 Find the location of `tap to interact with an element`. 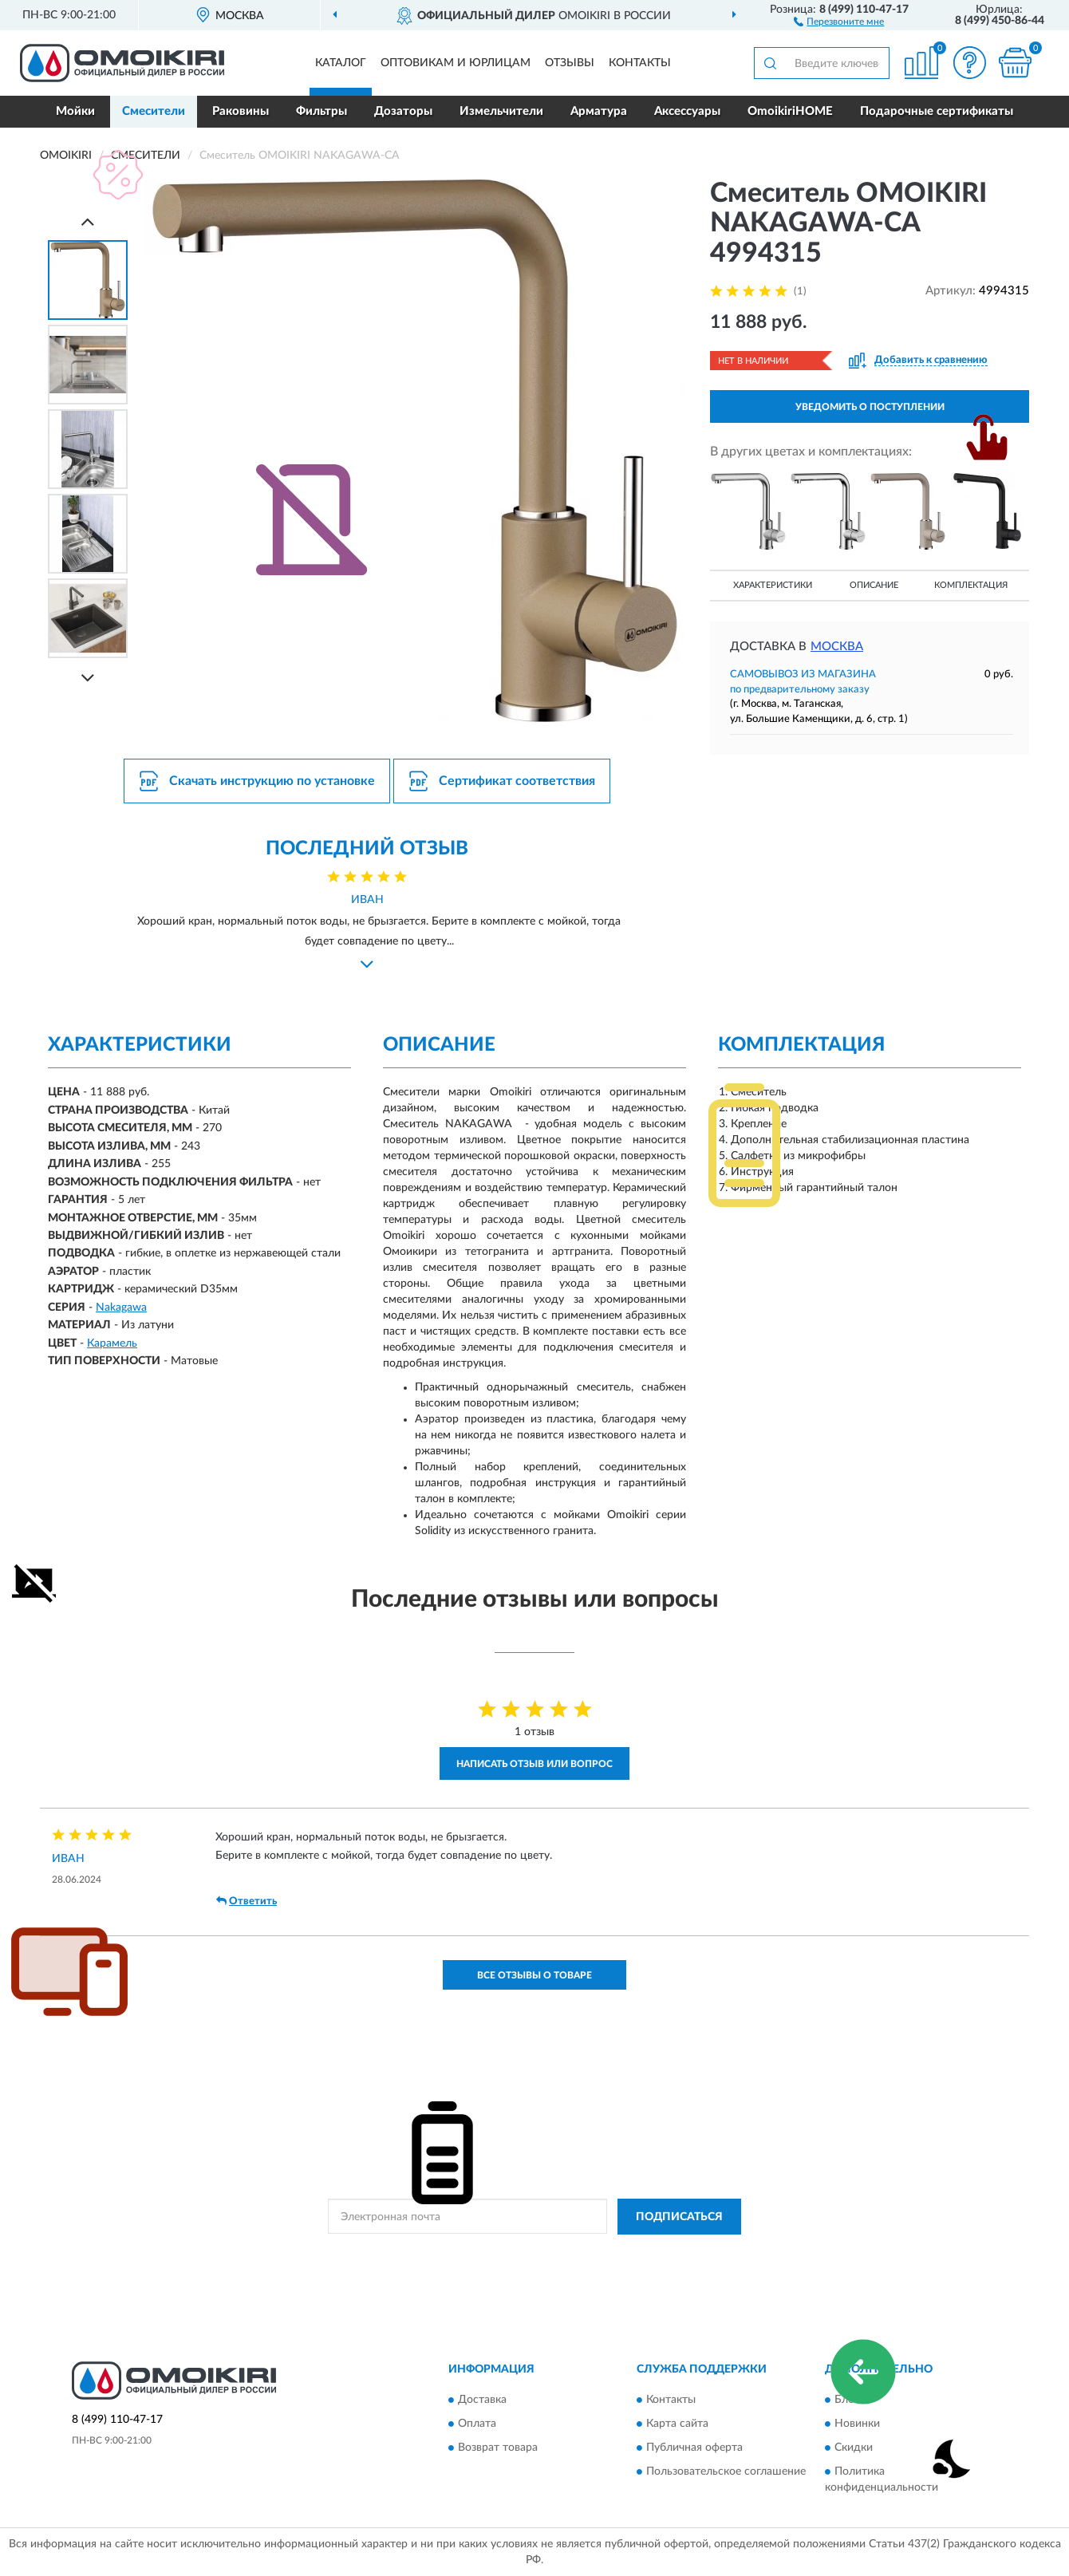

tap to interact with an element is located at coordinates (987, 438).